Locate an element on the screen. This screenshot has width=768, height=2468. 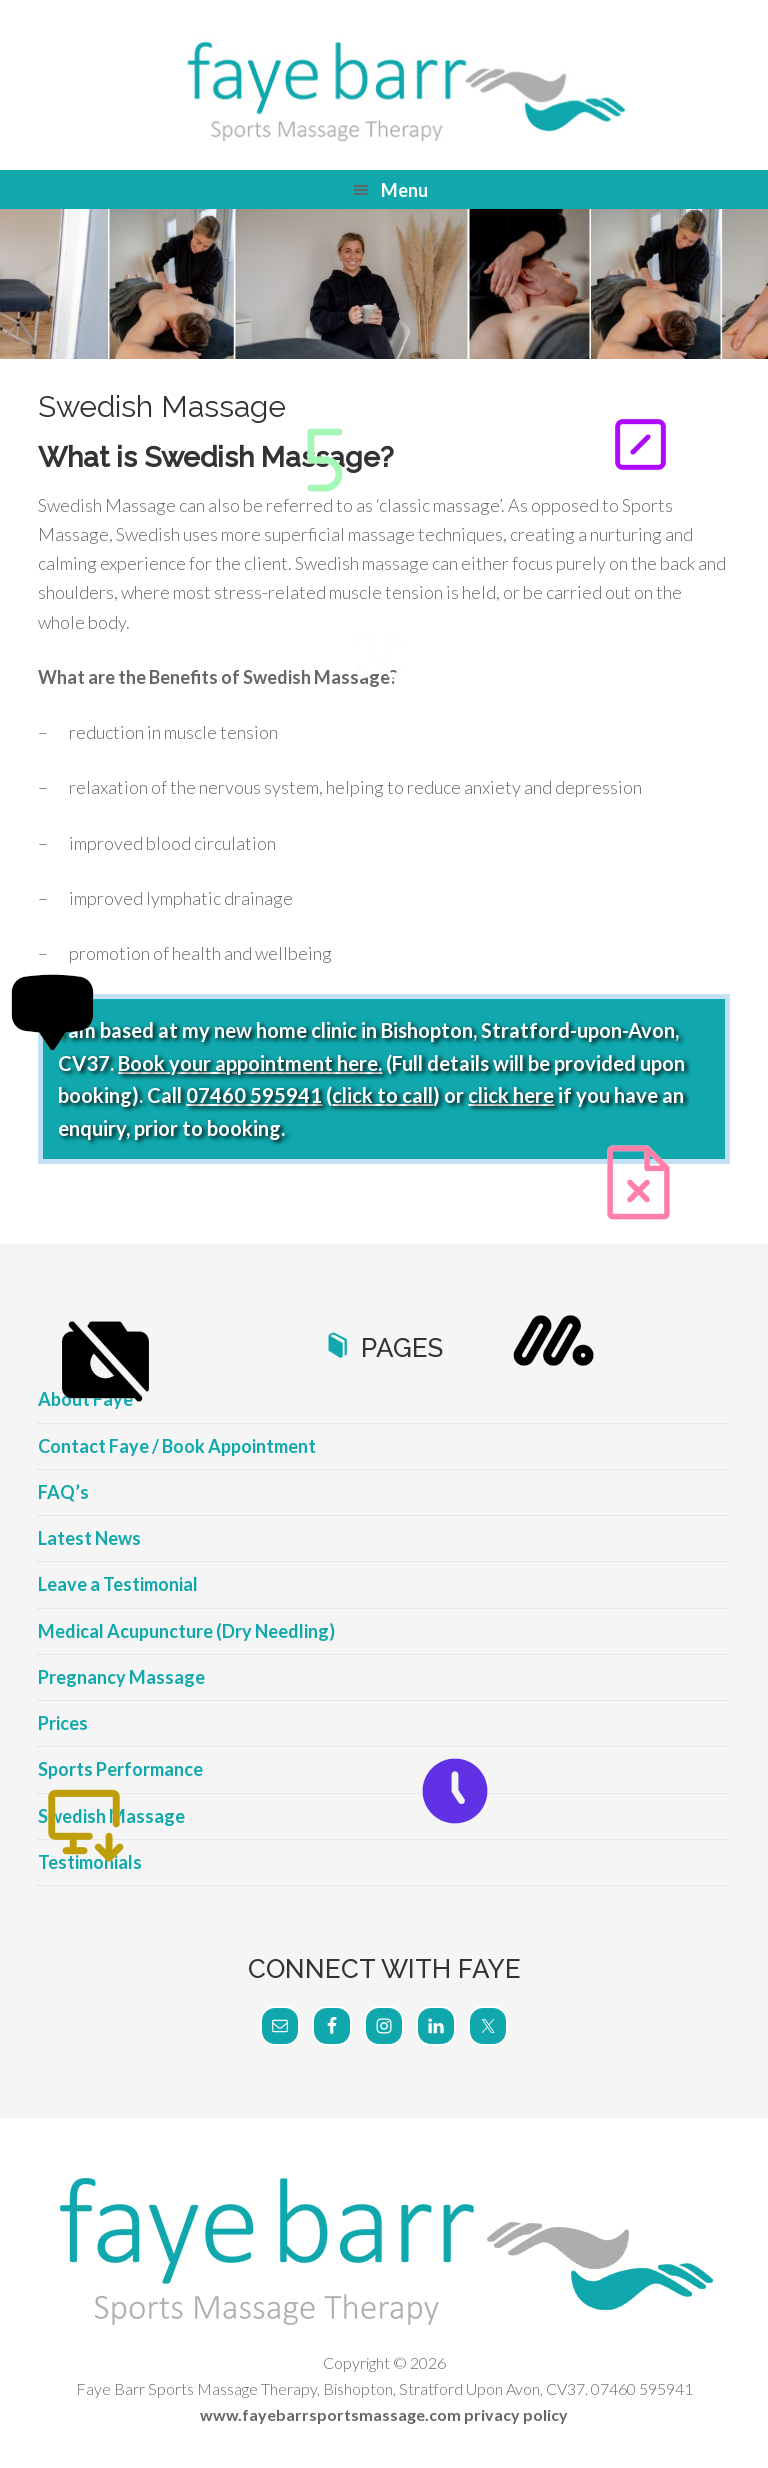
delete or remove a file is located at coordinates (638, 1182).